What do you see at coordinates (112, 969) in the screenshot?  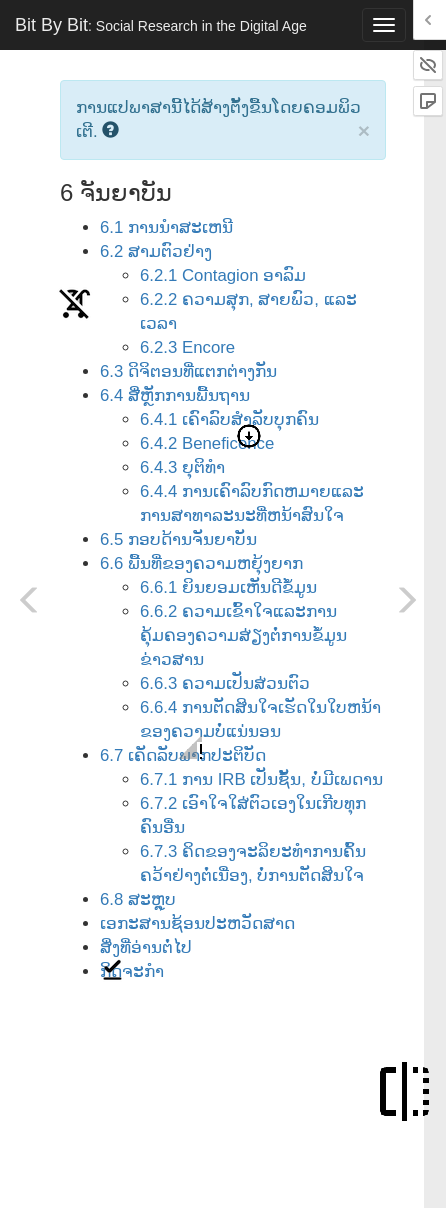 I see `download complete` at bounding box center [112, 969].